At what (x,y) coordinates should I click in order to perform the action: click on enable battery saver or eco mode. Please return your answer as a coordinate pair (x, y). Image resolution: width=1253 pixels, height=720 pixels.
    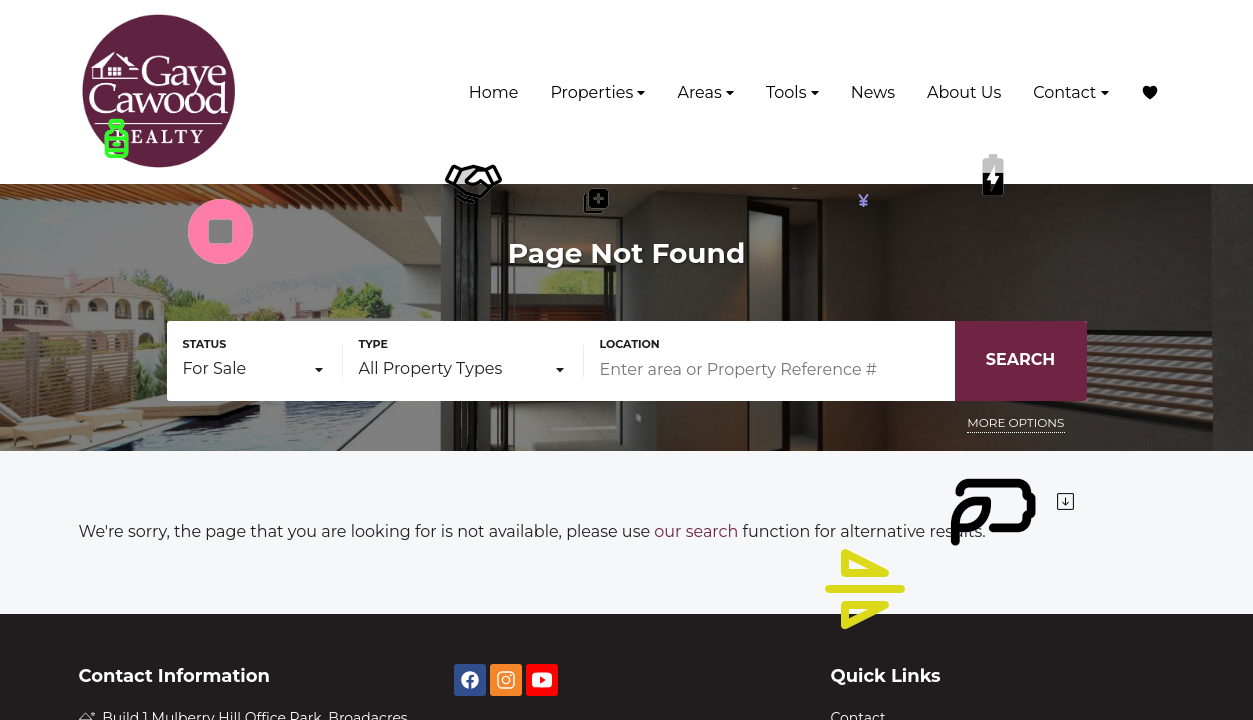
    Looking at the image, I should click on (995, 505).